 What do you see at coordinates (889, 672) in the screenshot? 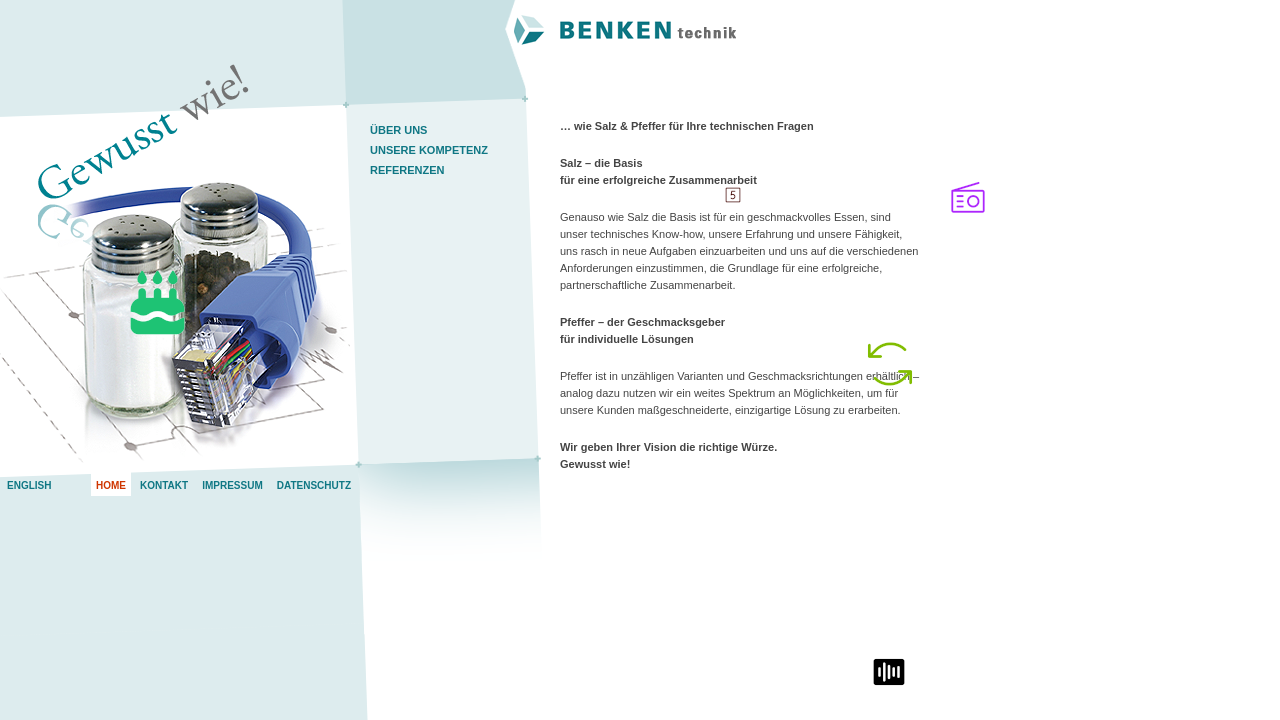
I see `access audio or sound settings` at bounding box center [889, 672].